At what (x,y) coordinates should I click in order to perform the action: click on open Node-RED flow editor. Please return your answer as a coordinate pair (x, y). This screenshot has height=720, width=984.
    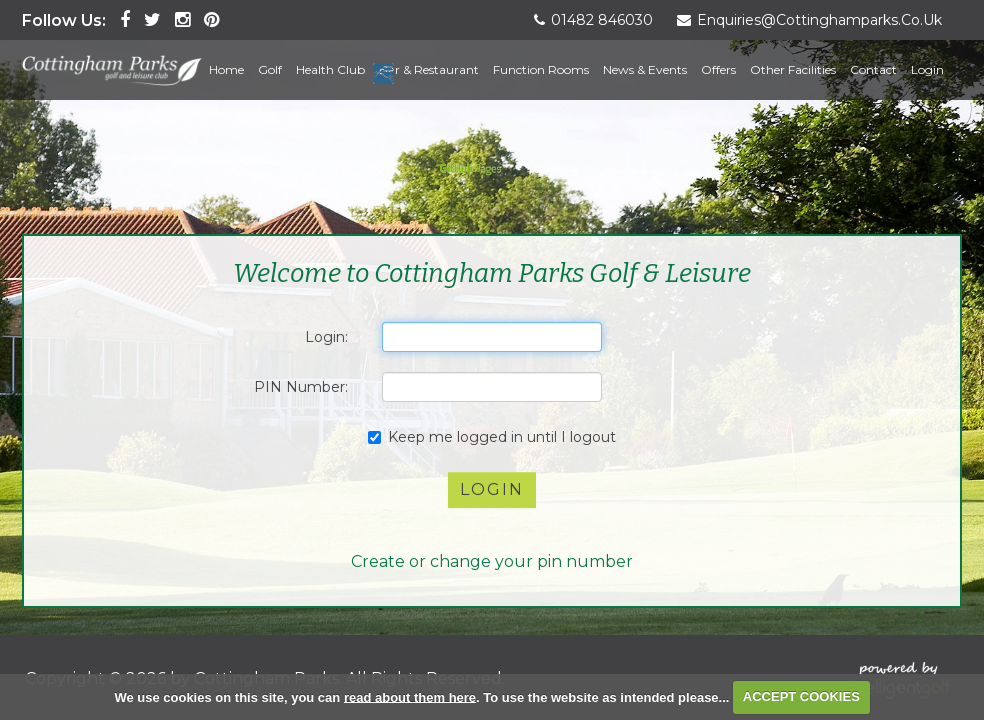
    Looking at the image, I should click on (383, 73).